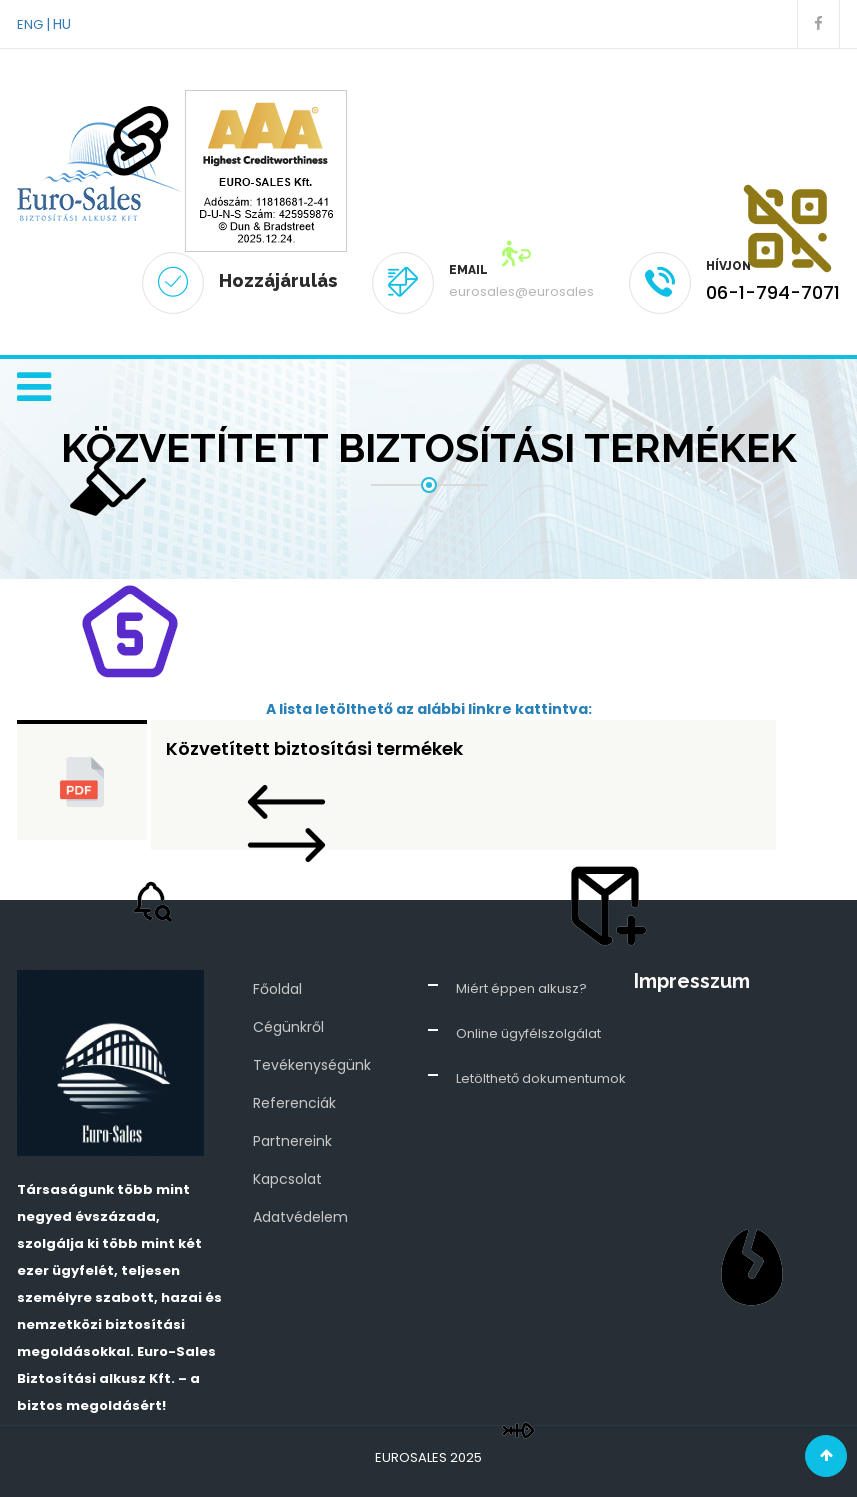 This screenshot has width=857, height=1497. Describe the element at coordinates (130, 634) in the screenshot. I see `indicates step 5 in a multi-step process` at that location.